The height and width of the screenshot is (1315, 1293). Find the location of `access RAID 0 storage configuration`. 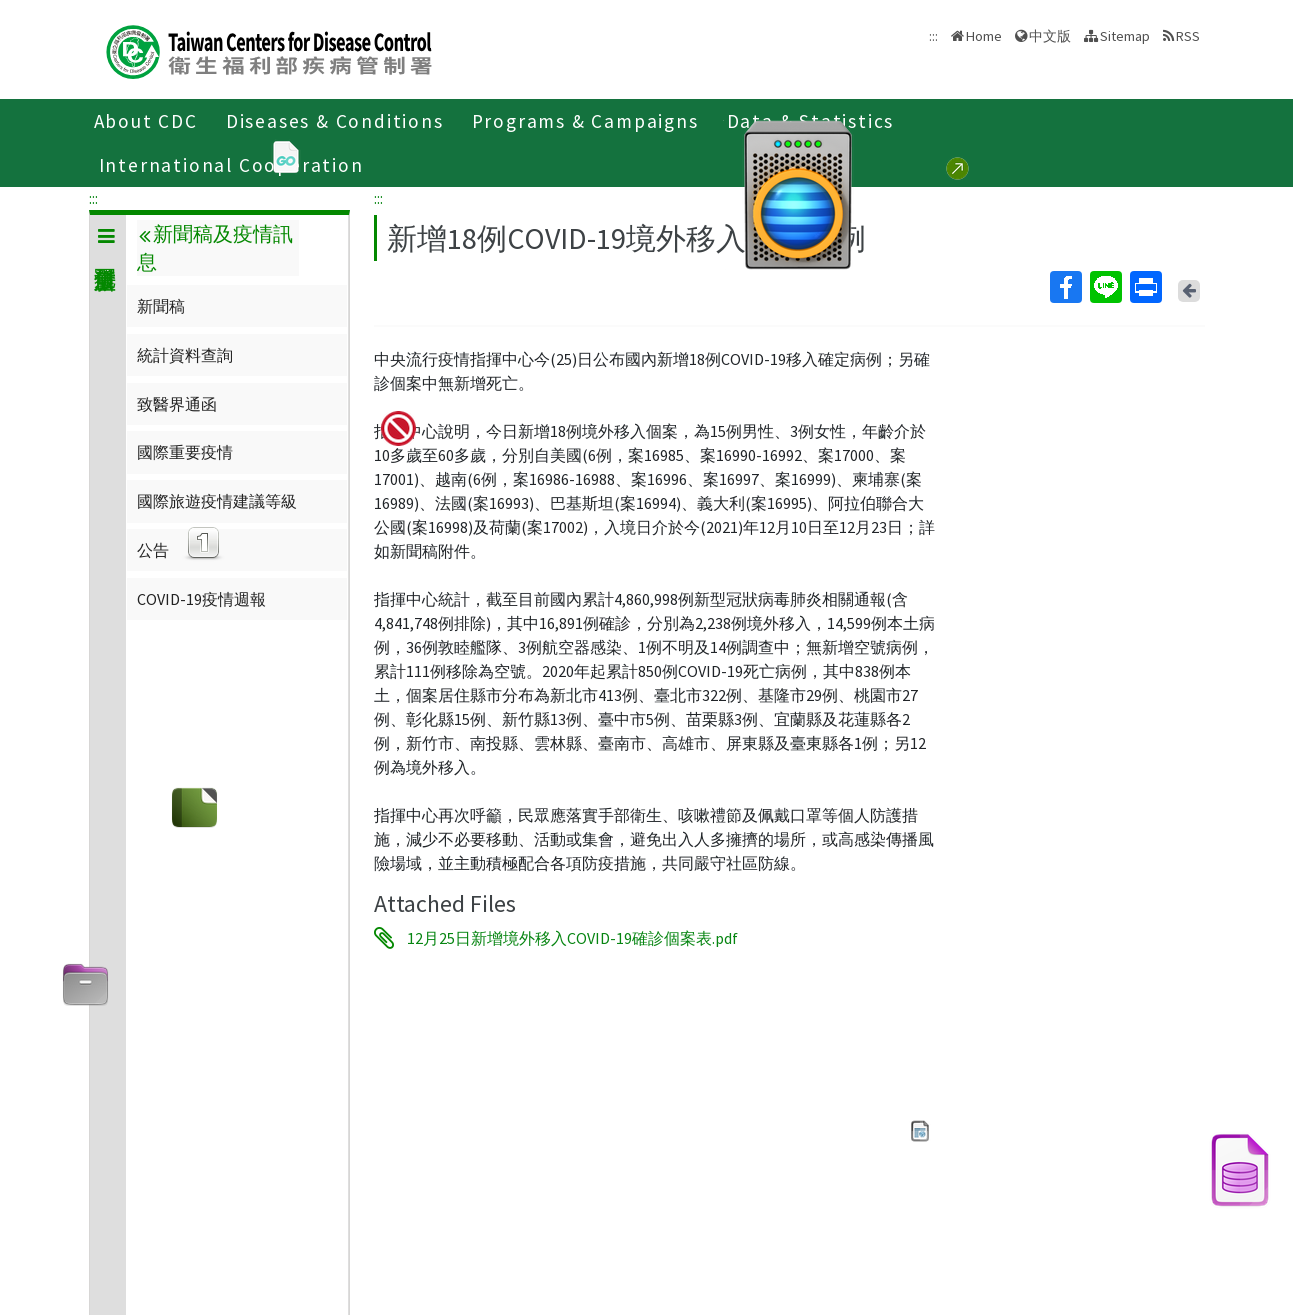

access RAID 0 storage configuration is located at coordinates (798, 195).